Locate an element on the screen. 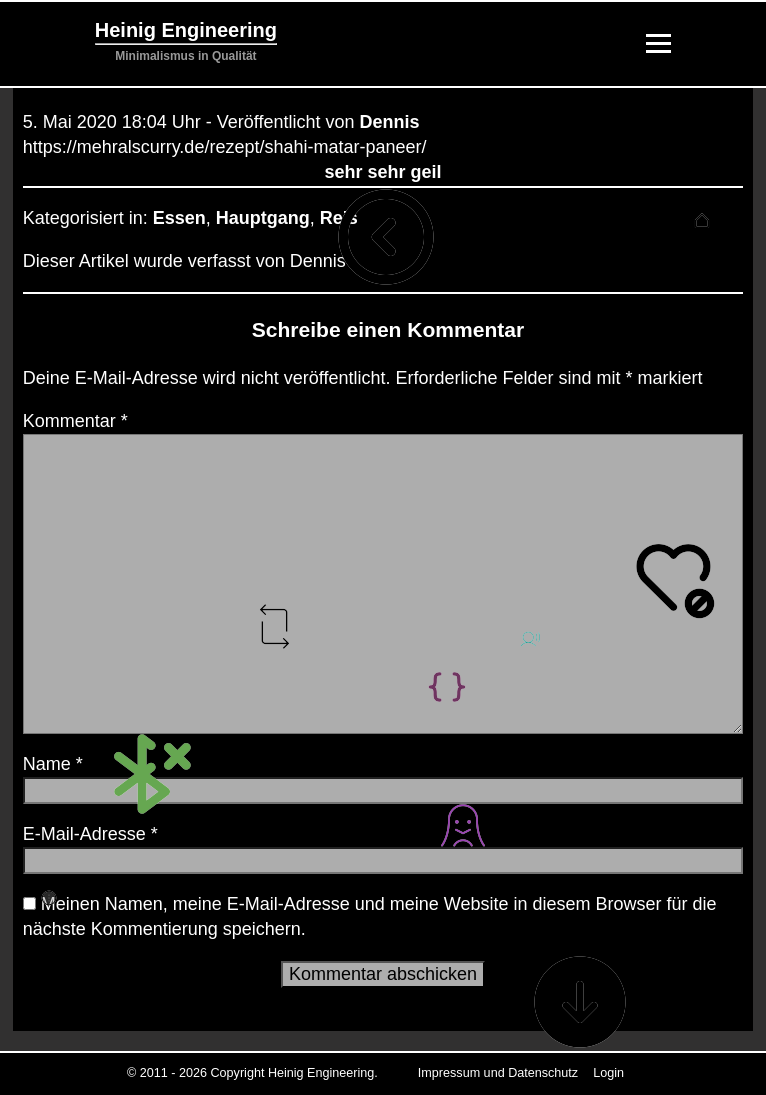 The width and height of the screenshot is (766, 1095). go back to the previous screen is located at coordinates (386, 237).